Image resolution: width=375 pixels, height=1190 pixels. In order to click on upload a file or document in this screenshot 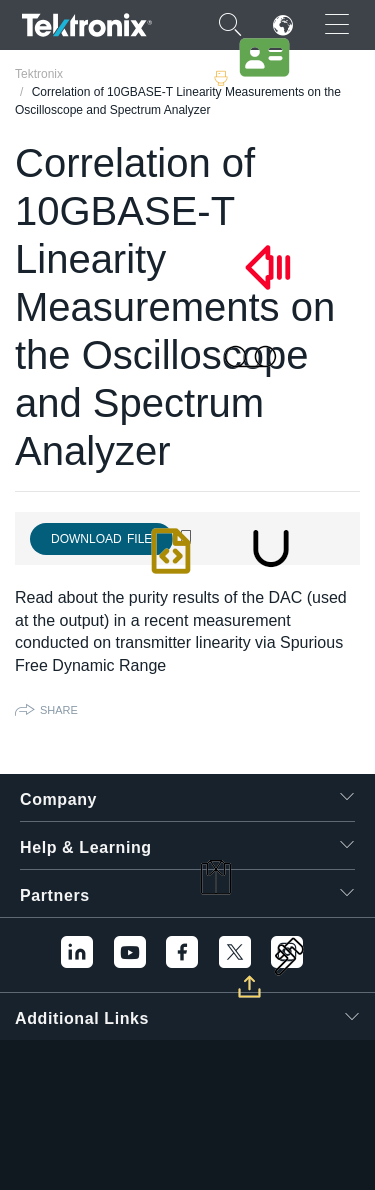, I will do `click(249, 987)`.